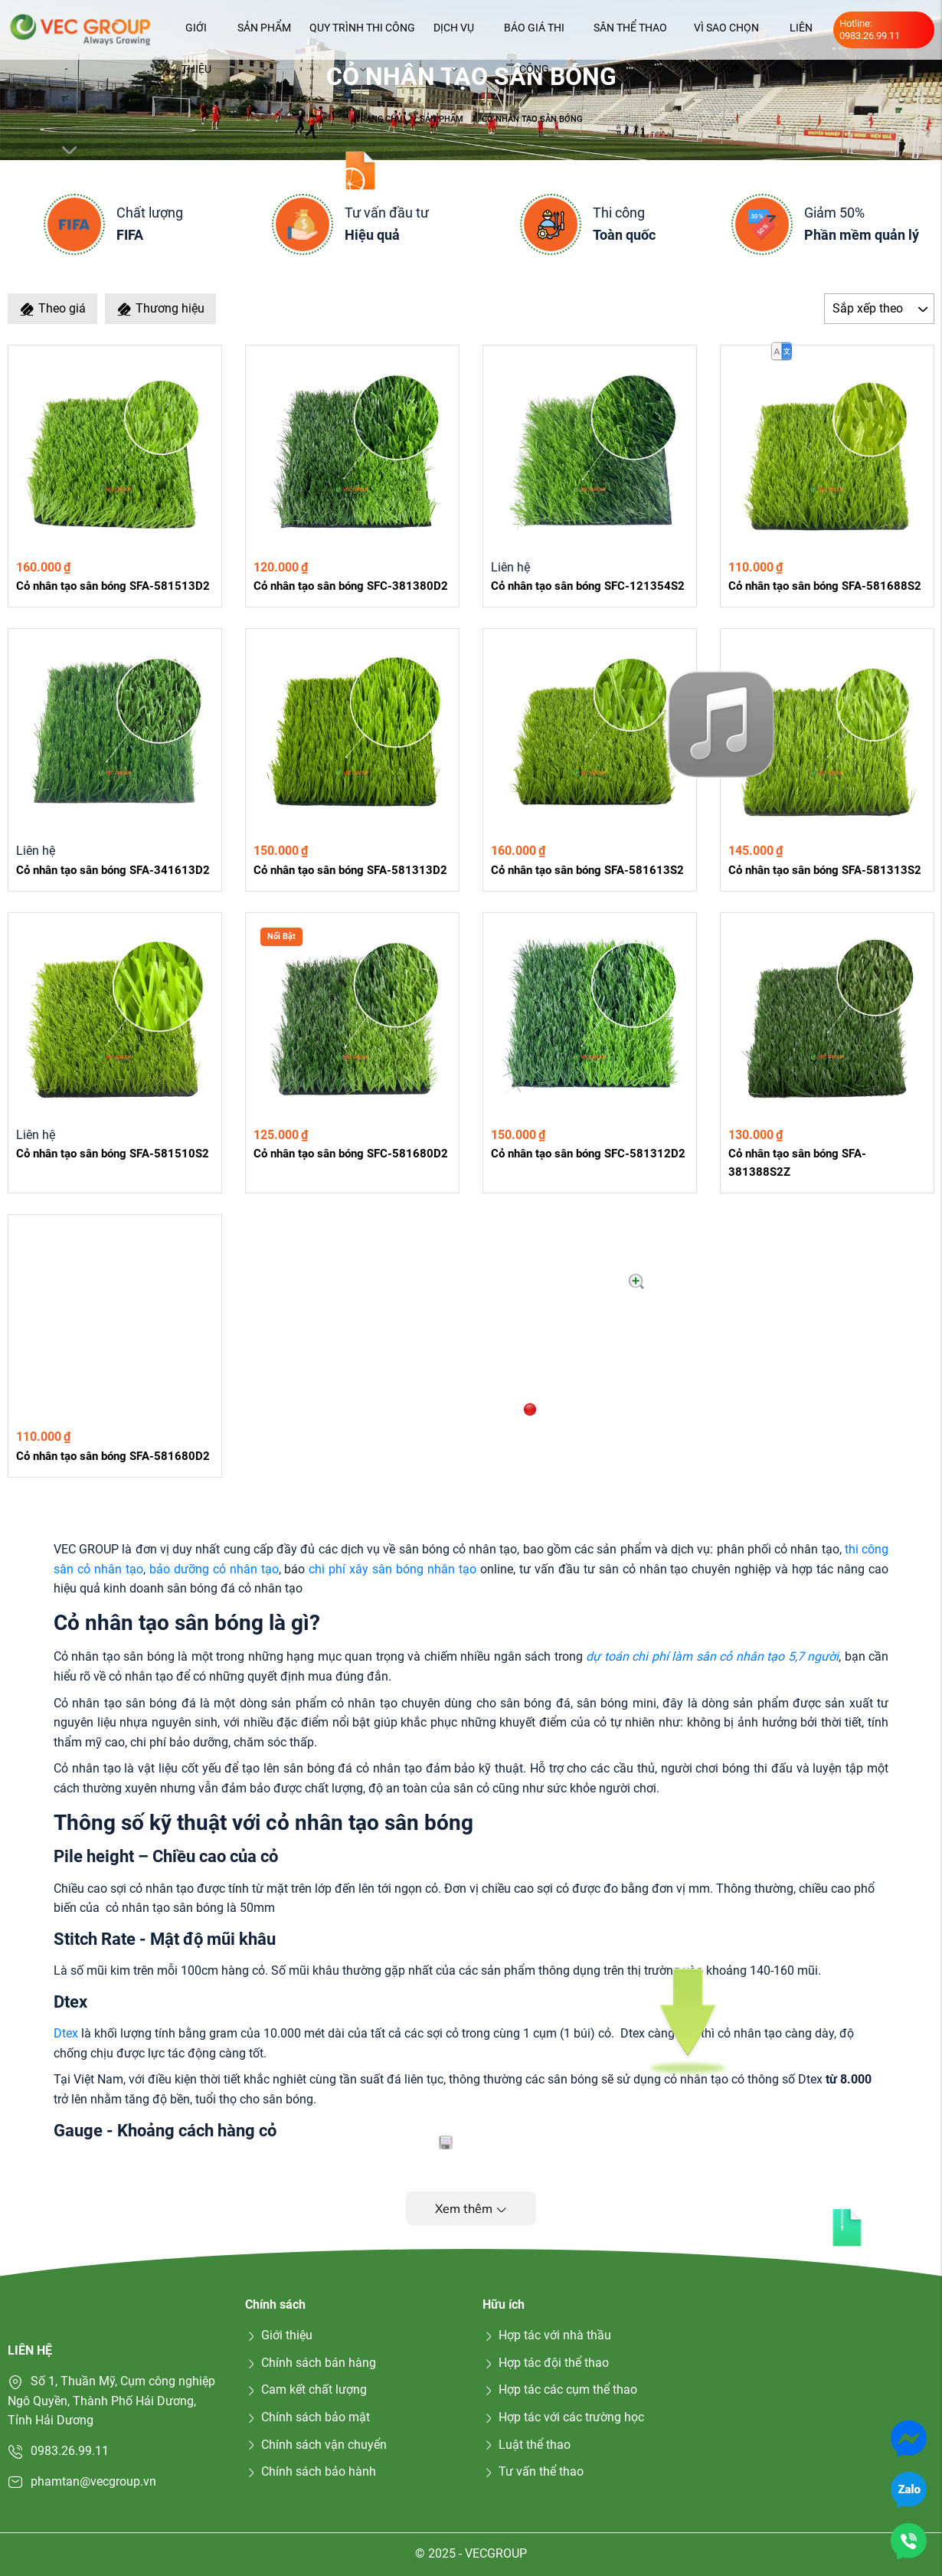  What do you see at coordinates (360, 171) in the screenshot?
I see `a clementine music player file` at bounding box center [360, 171].